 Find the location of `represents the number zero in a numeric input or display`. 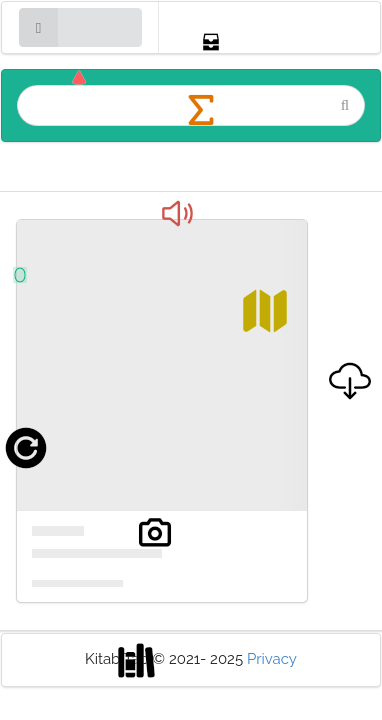

represents the number zero in a numeric input or display is located at coordinates (20, 275).